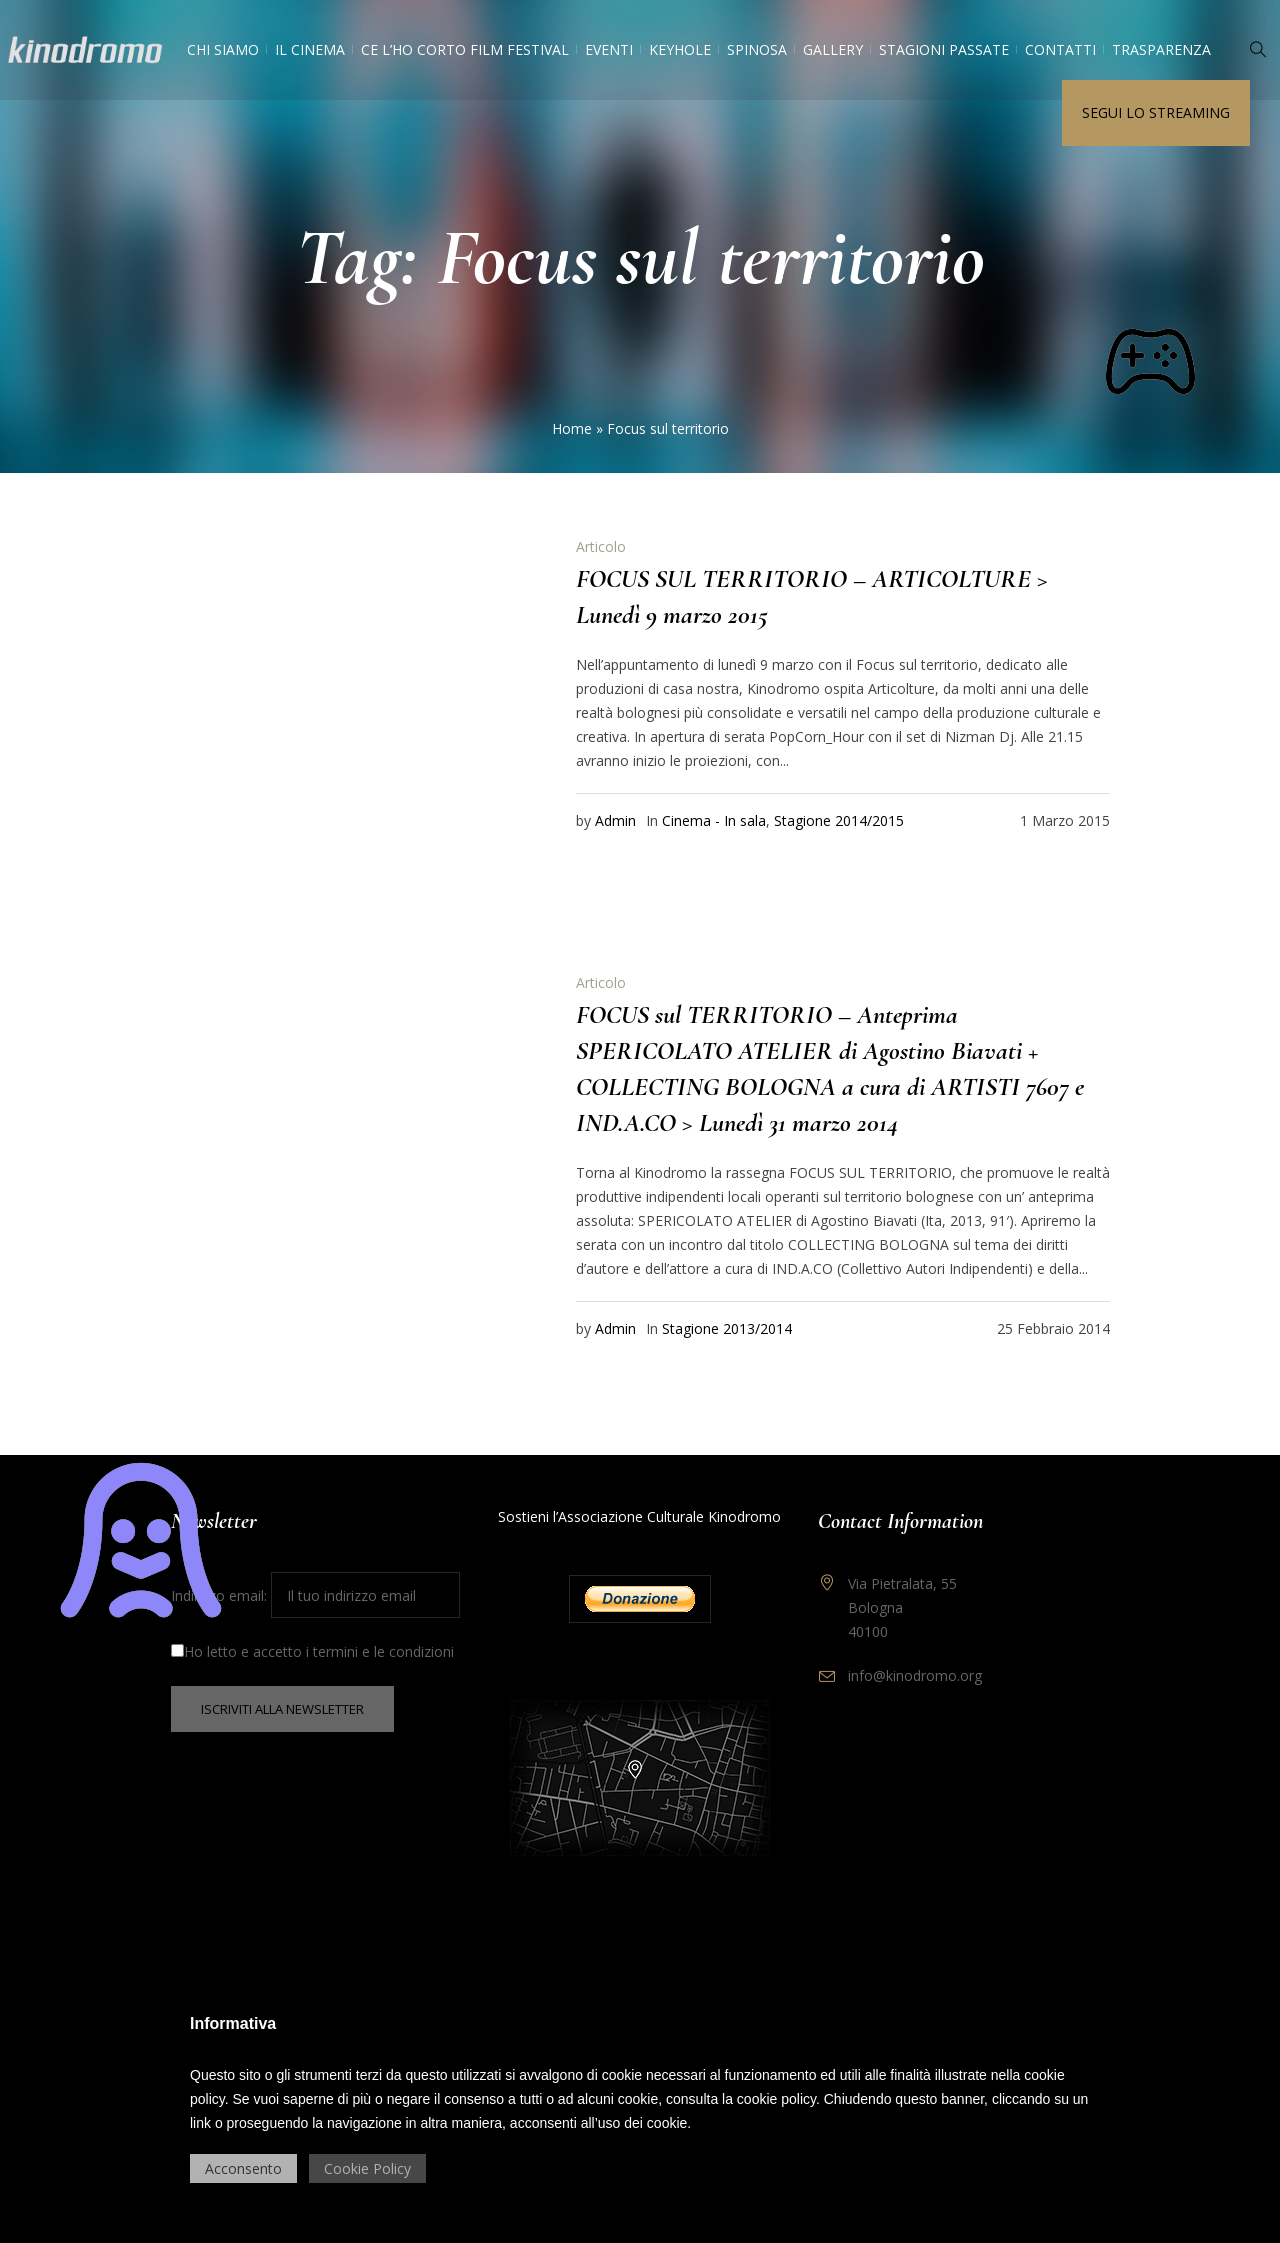  I want to click on access gaming features or game library, so click(1150, 361).